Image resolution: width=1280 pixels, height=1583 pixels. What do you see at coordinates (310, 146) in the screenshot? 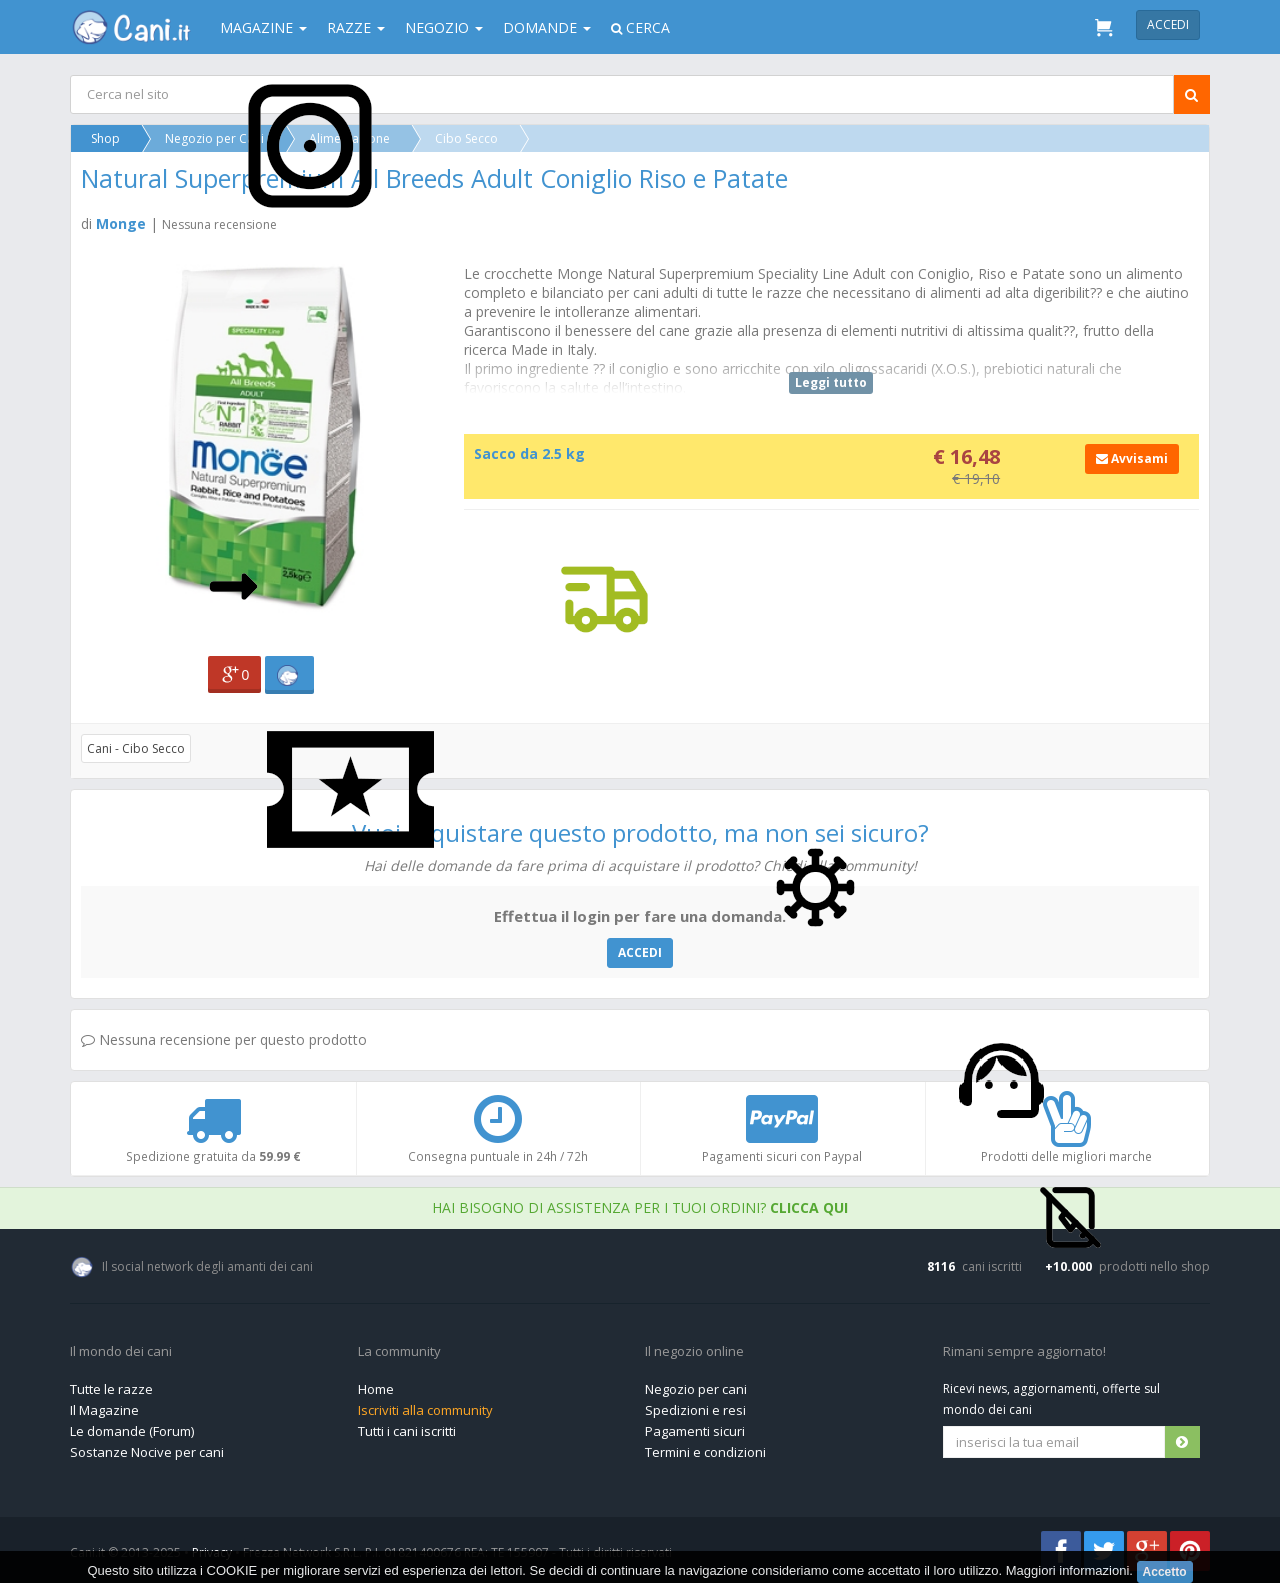
I see `tumble dry on low heat setting` at bounding box center [310, 146].